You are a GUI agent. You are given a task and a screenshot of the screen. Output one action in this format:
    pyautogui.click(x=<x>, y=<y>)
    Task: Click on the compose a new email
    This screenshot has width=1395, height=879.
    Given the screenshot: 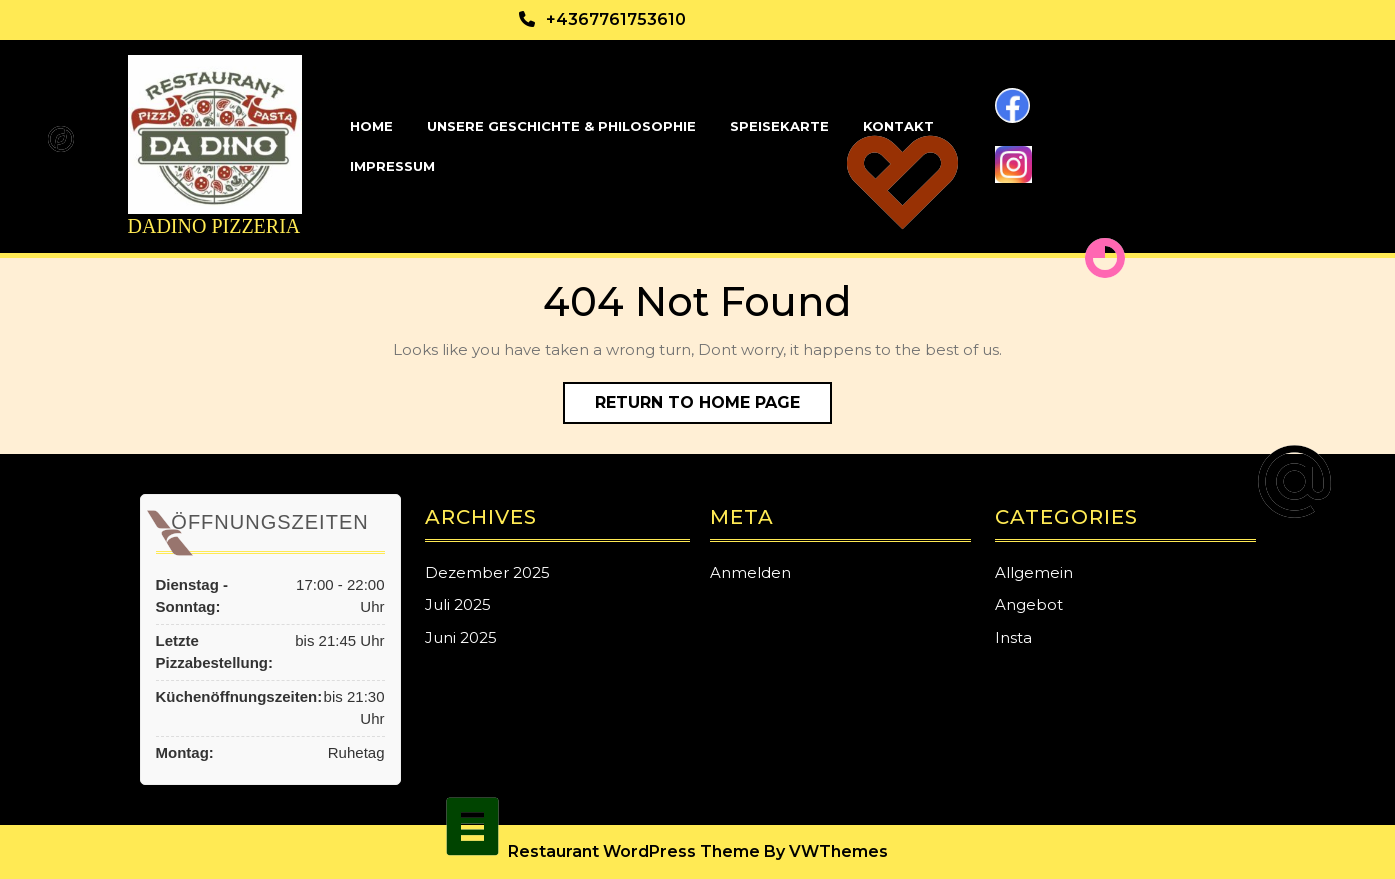 What is the action you would take?
    pyautogui.click(x=1294, y=481)
    